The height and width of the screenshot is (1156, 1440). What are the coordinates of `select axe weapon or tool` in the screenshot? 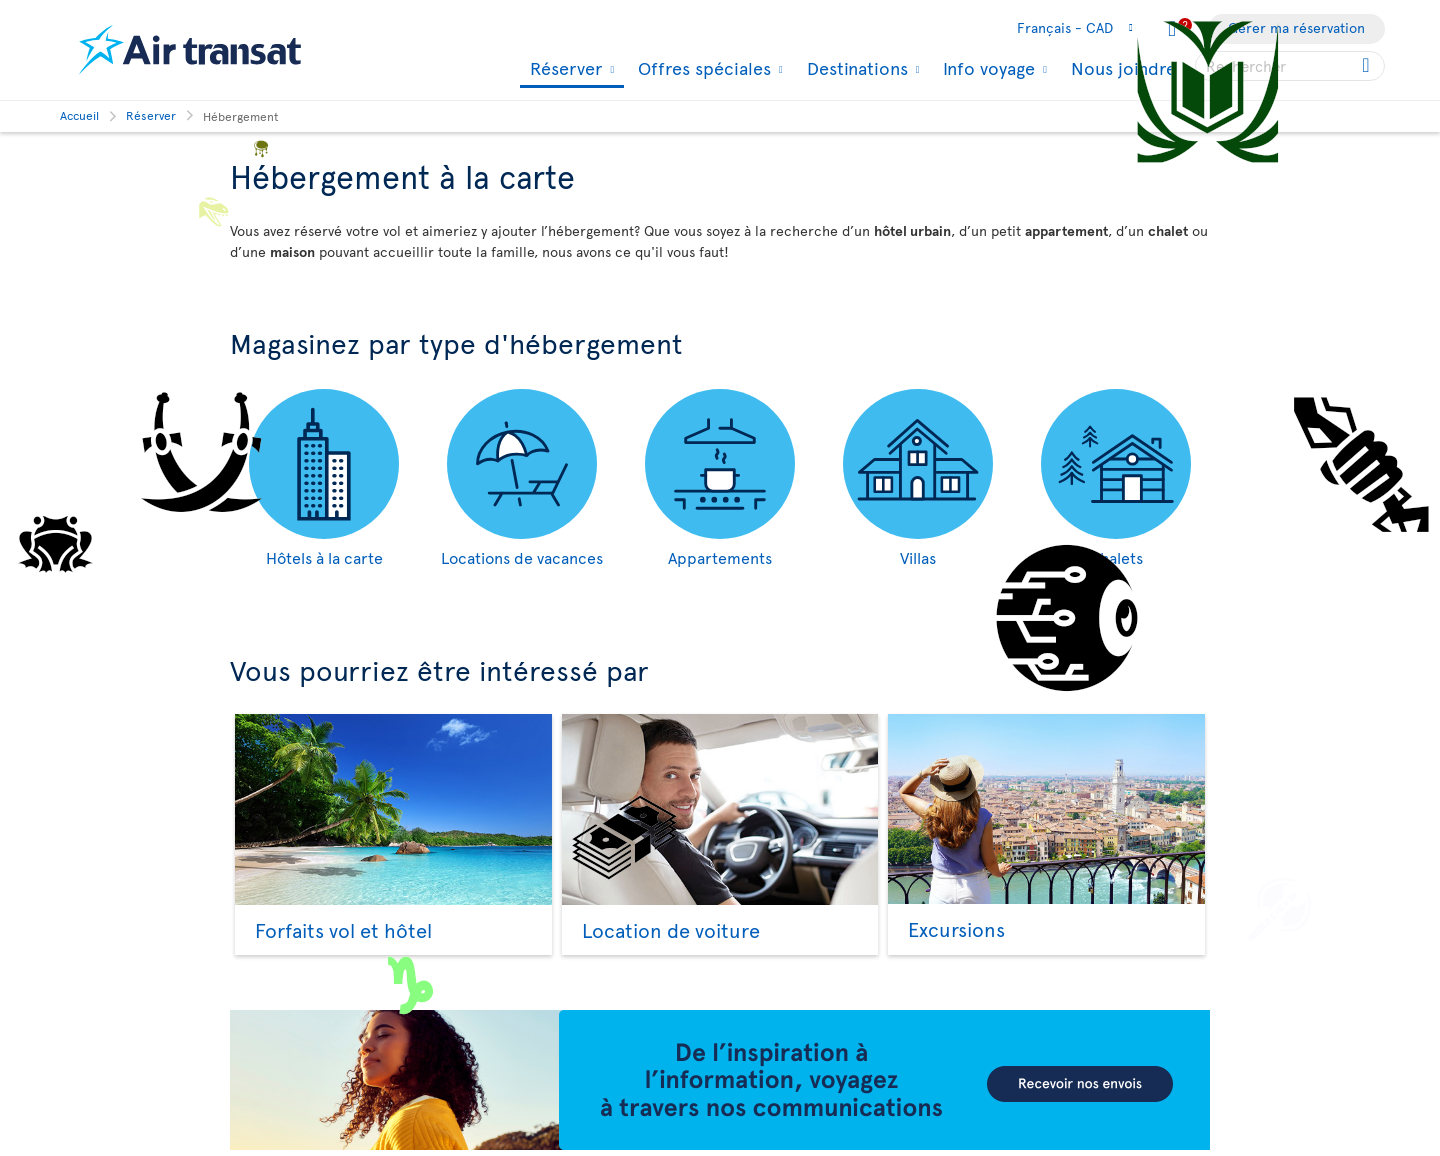 It's located at (1280, 908).